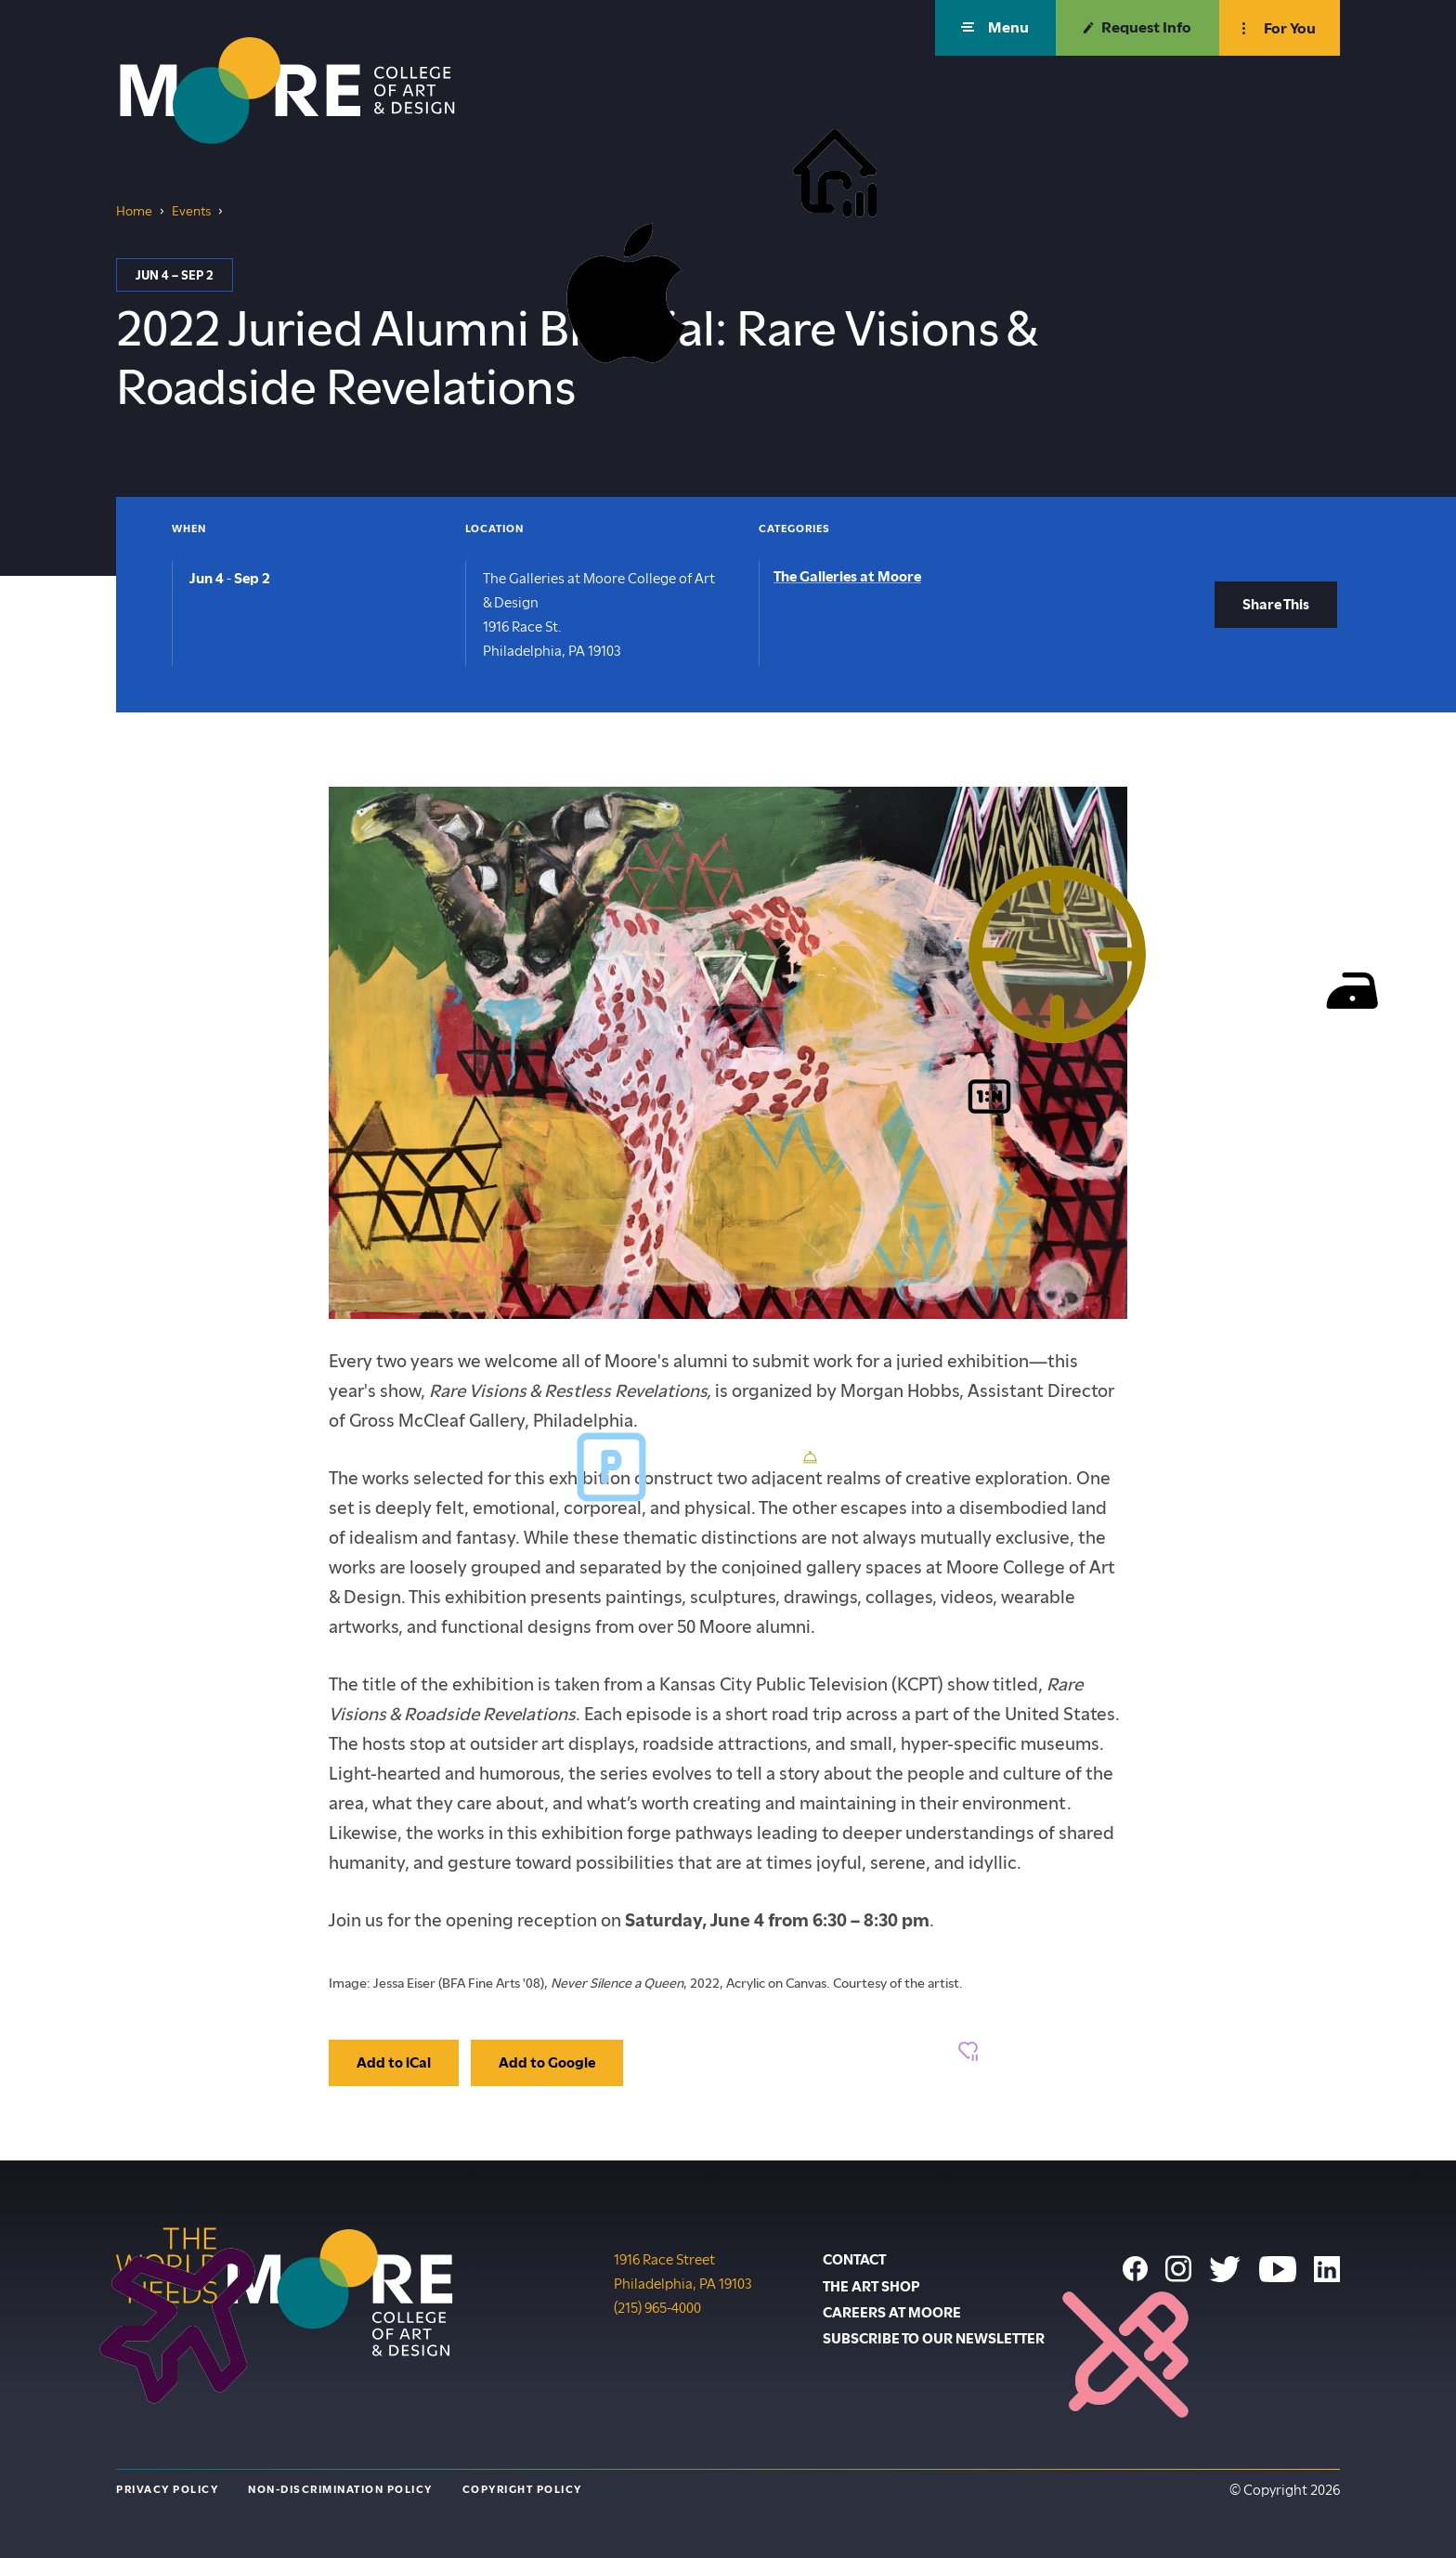 This screenshot has height=2558, width=1456. What do you see at coordinates (989, 1096) in the screenshot?
I see `indicates a one-to-many database relationship` at bounding box center [989, 1096].